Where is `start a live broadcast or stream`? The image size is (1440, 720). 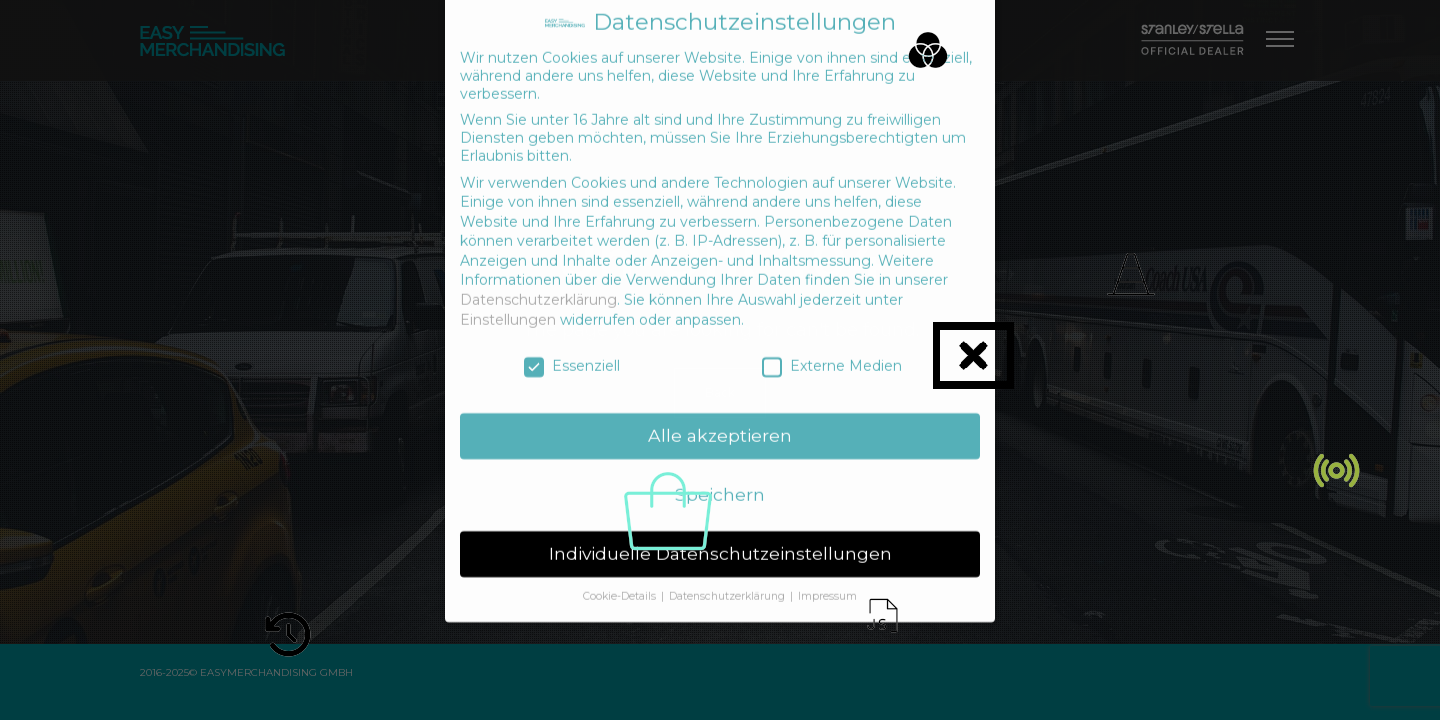 start a live broadcast or stream is located at coordinates (1336, 470).